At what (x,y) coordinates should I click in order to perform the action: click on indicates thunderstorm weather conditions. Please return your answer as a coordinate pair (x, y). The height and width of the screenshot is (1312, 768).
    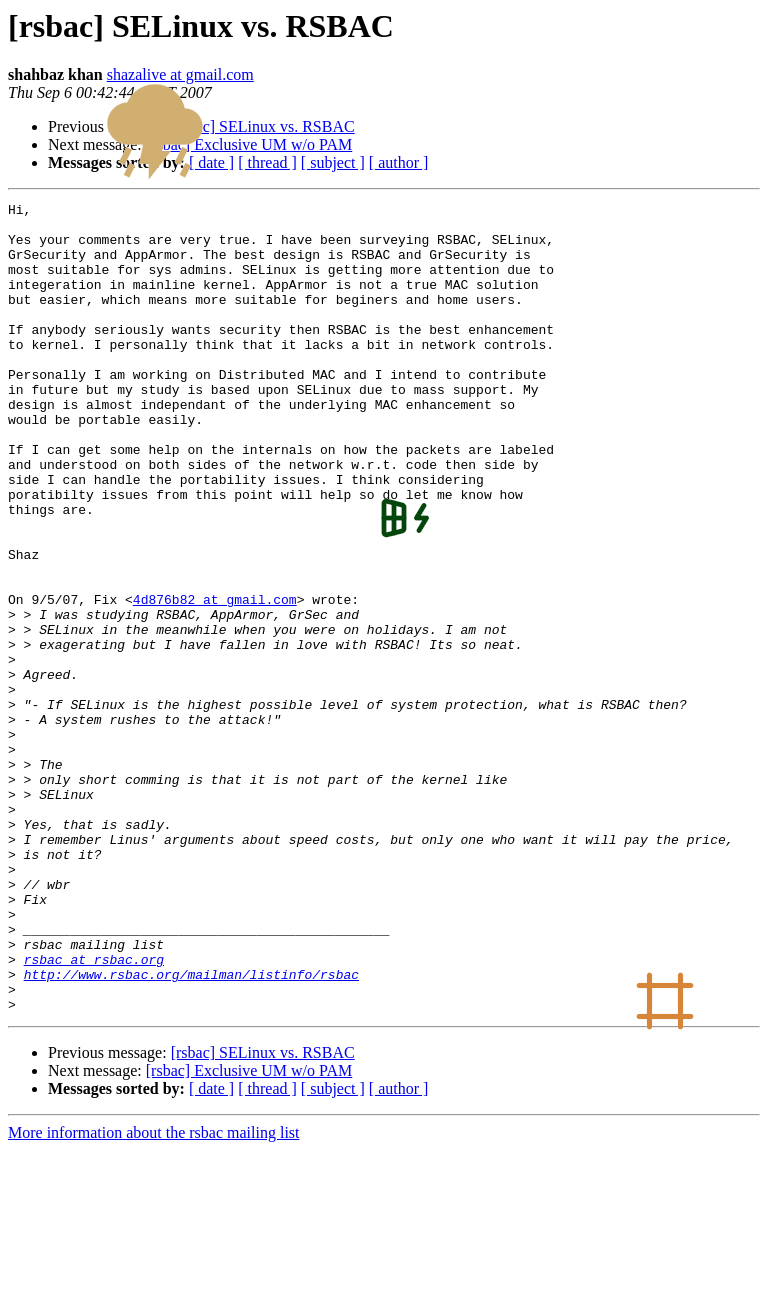
    Looking at the image, I should click on (155, 132).